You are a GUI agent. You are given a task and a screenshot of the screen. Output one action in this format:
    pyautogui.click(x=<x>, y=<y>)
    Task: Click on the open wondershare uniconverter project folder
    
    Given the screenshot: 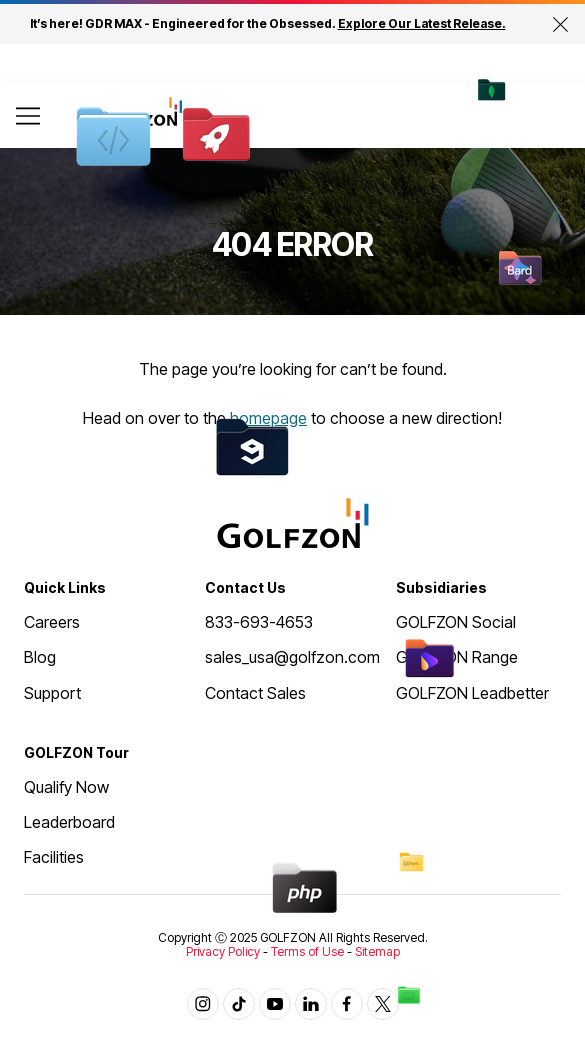 What is the action you would take?
    pyautogui.click(x=429, y=659)
    